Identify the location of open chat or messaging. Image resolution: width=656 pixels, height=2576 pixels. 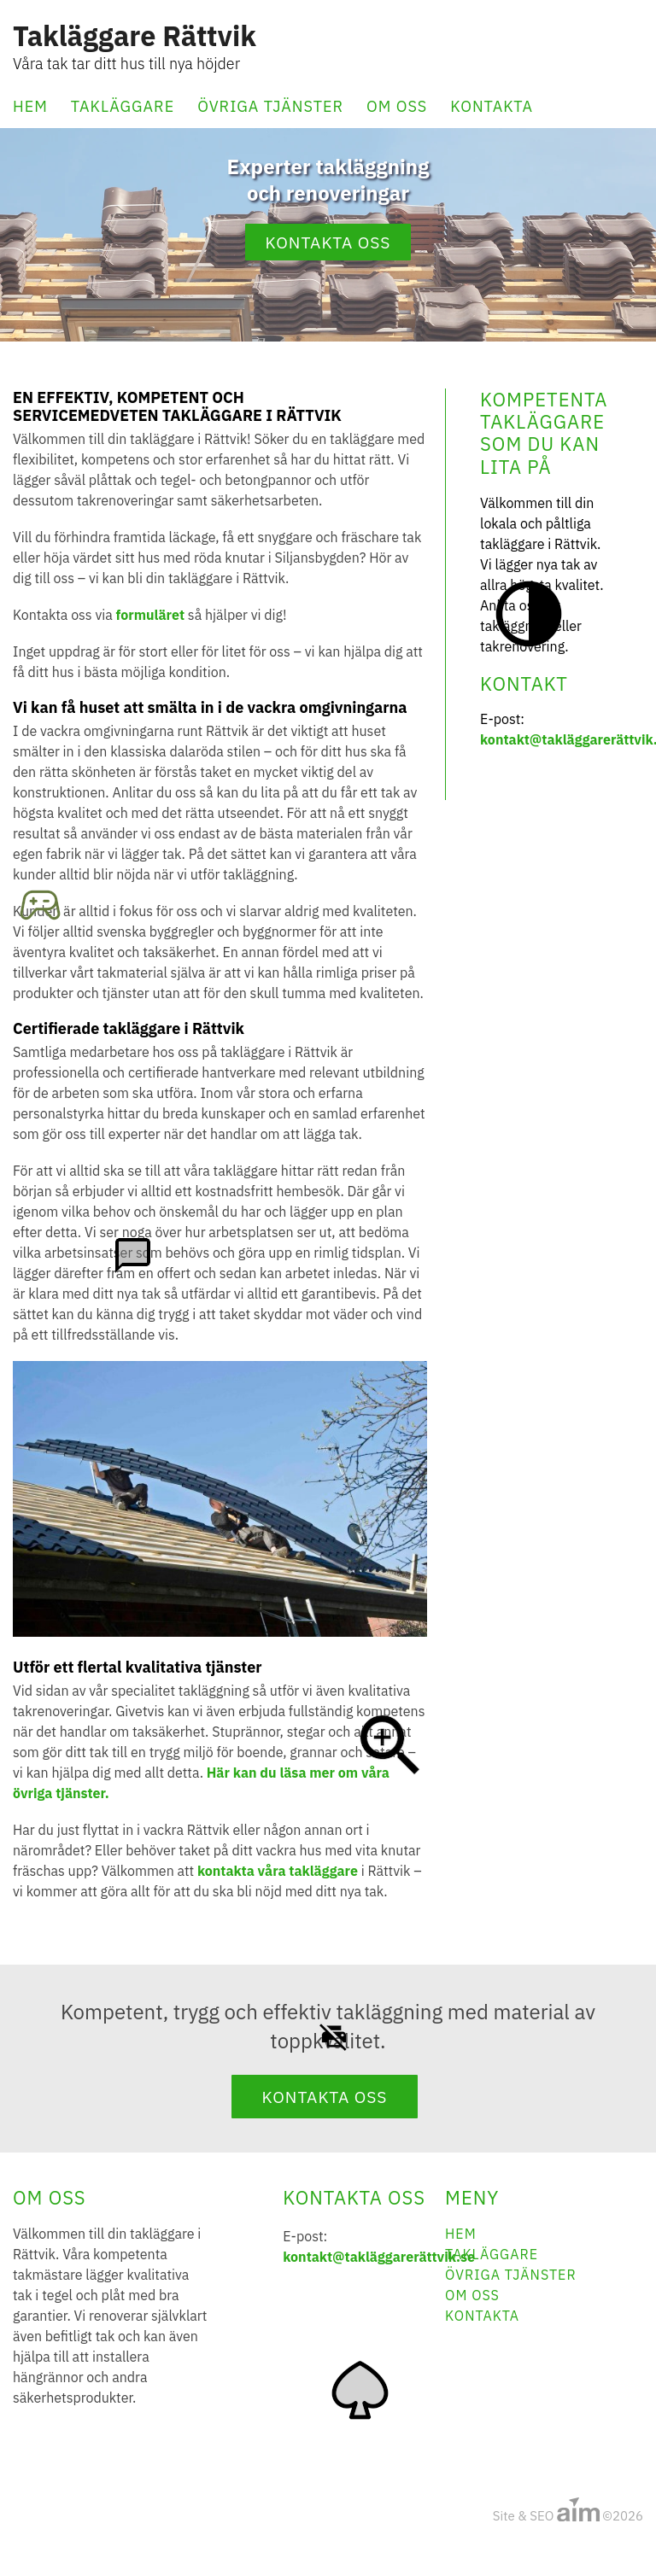
(132, 1255).